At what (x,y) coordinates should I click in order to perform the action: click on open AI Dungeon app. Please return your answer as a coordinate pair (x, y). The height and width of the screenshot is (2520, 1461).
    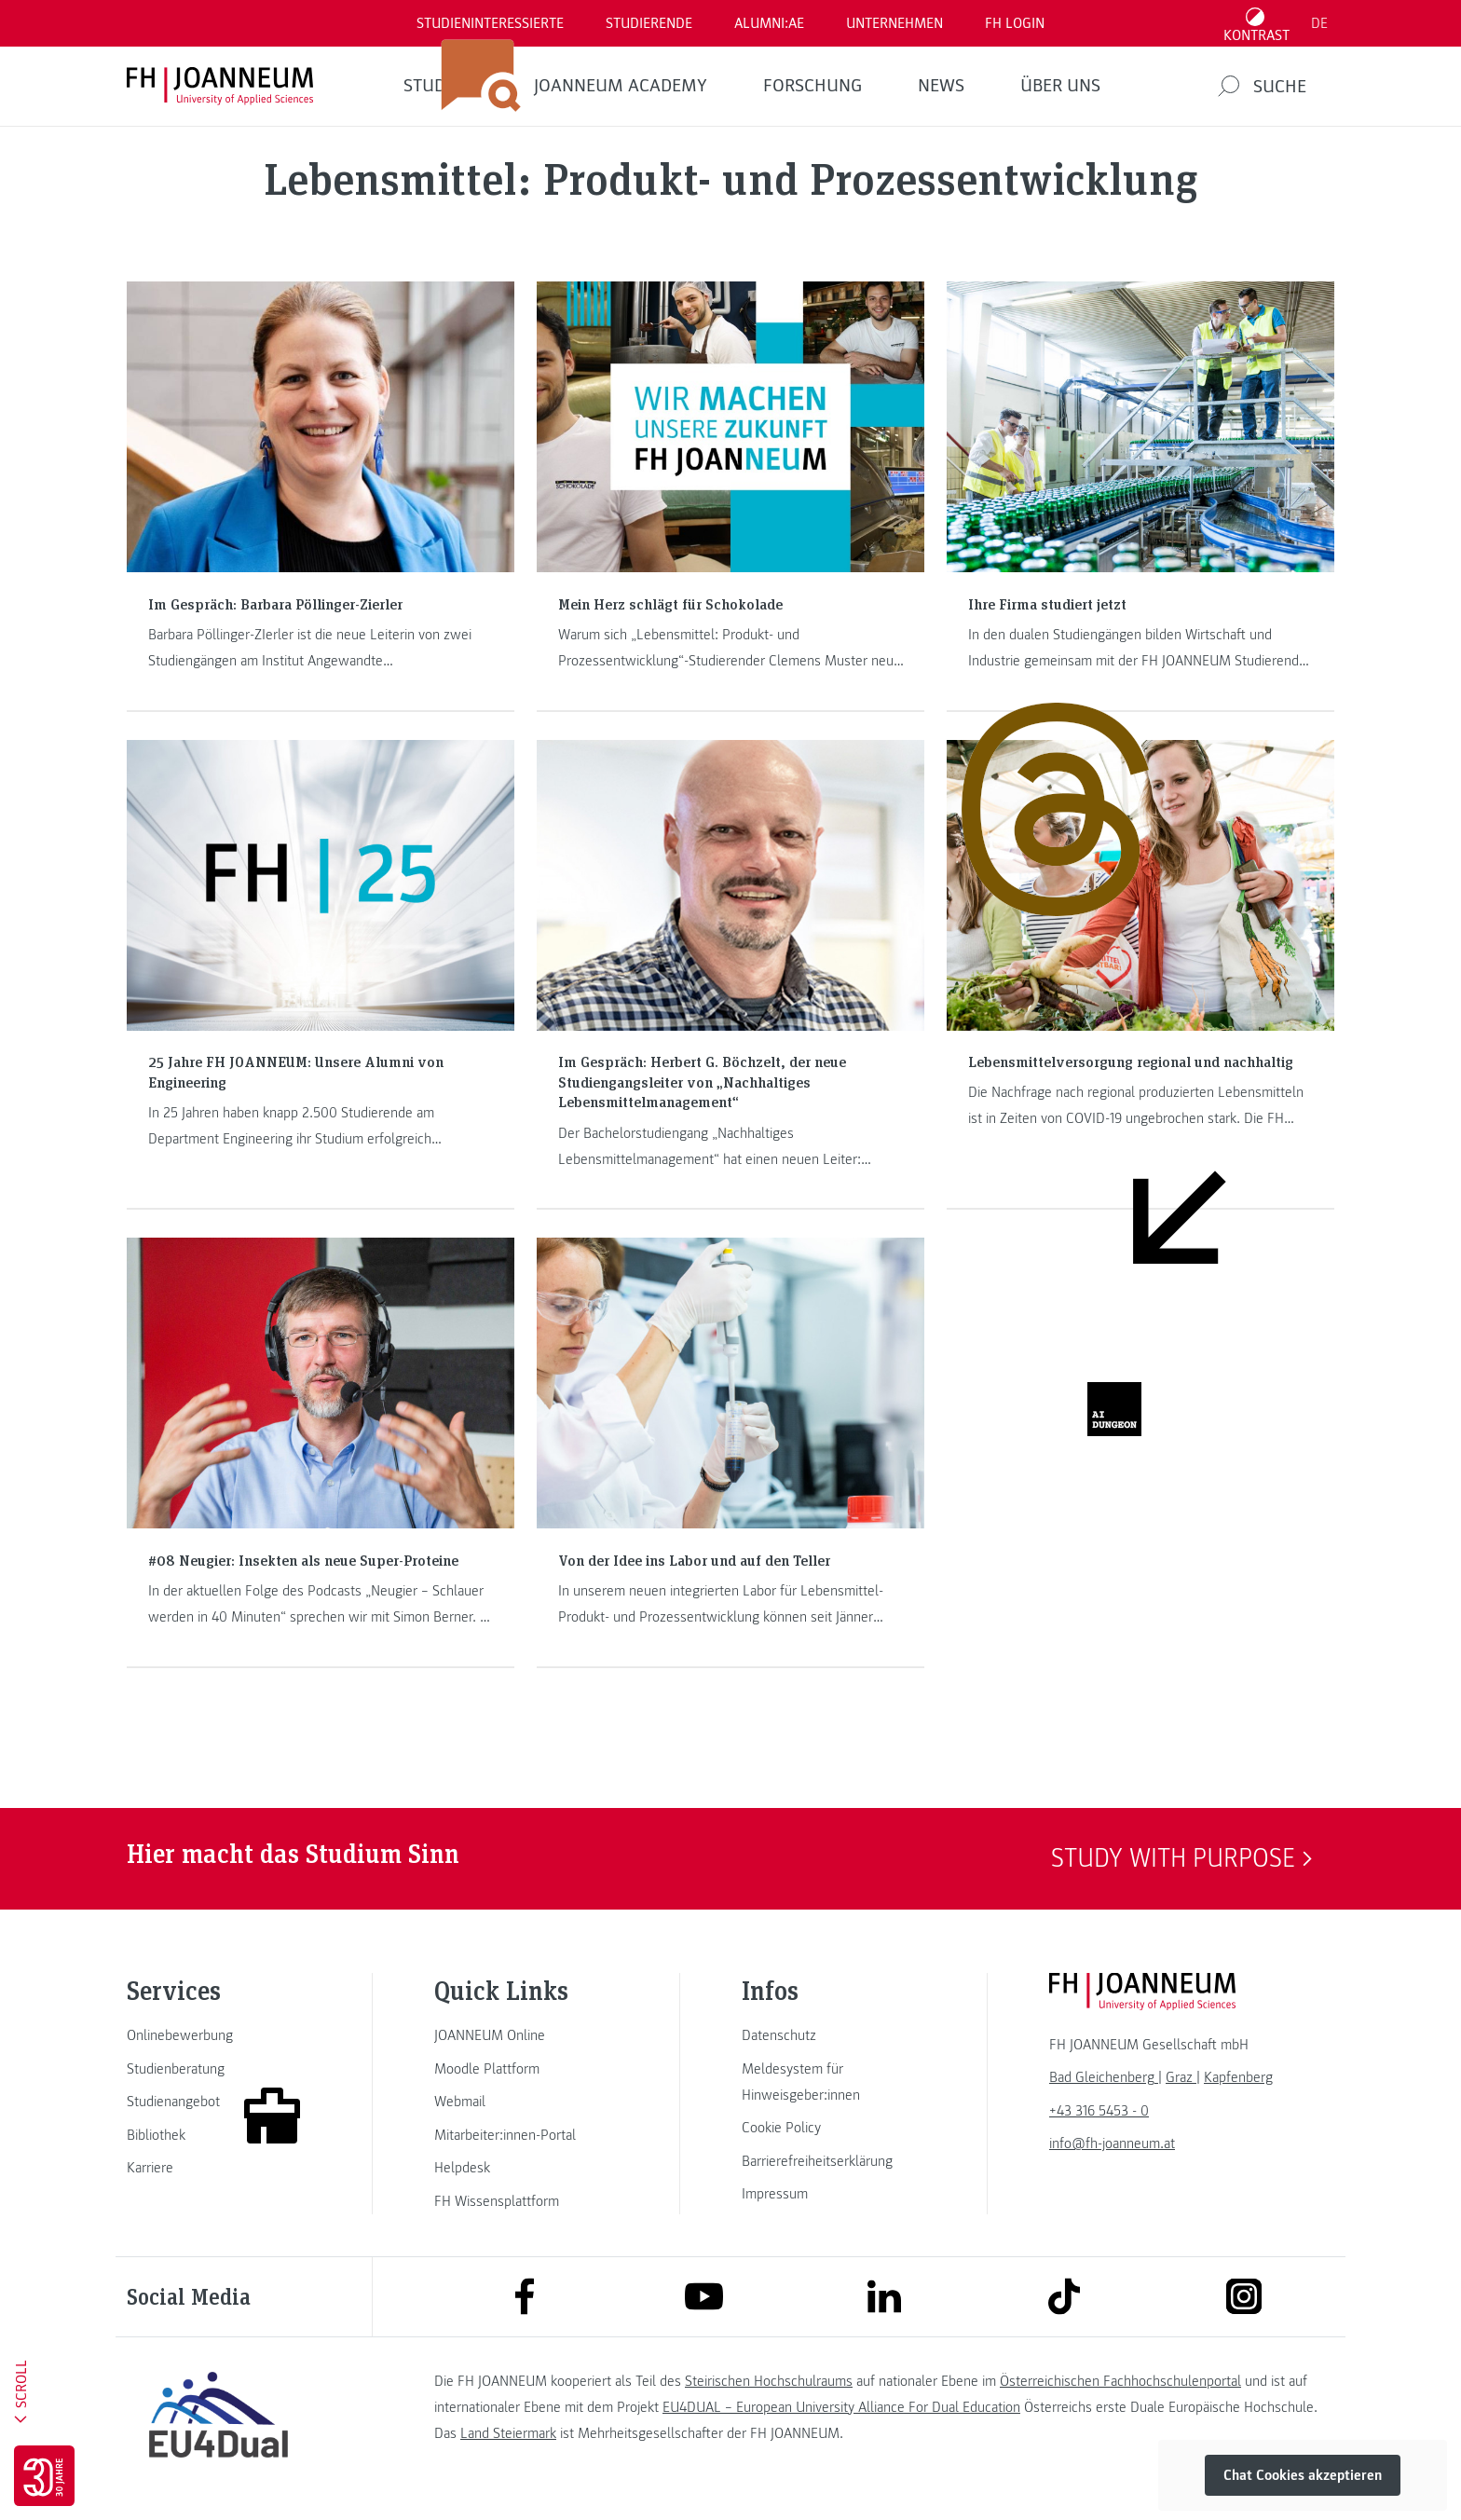
    Looking at the image, I should click on (1114, 1409).